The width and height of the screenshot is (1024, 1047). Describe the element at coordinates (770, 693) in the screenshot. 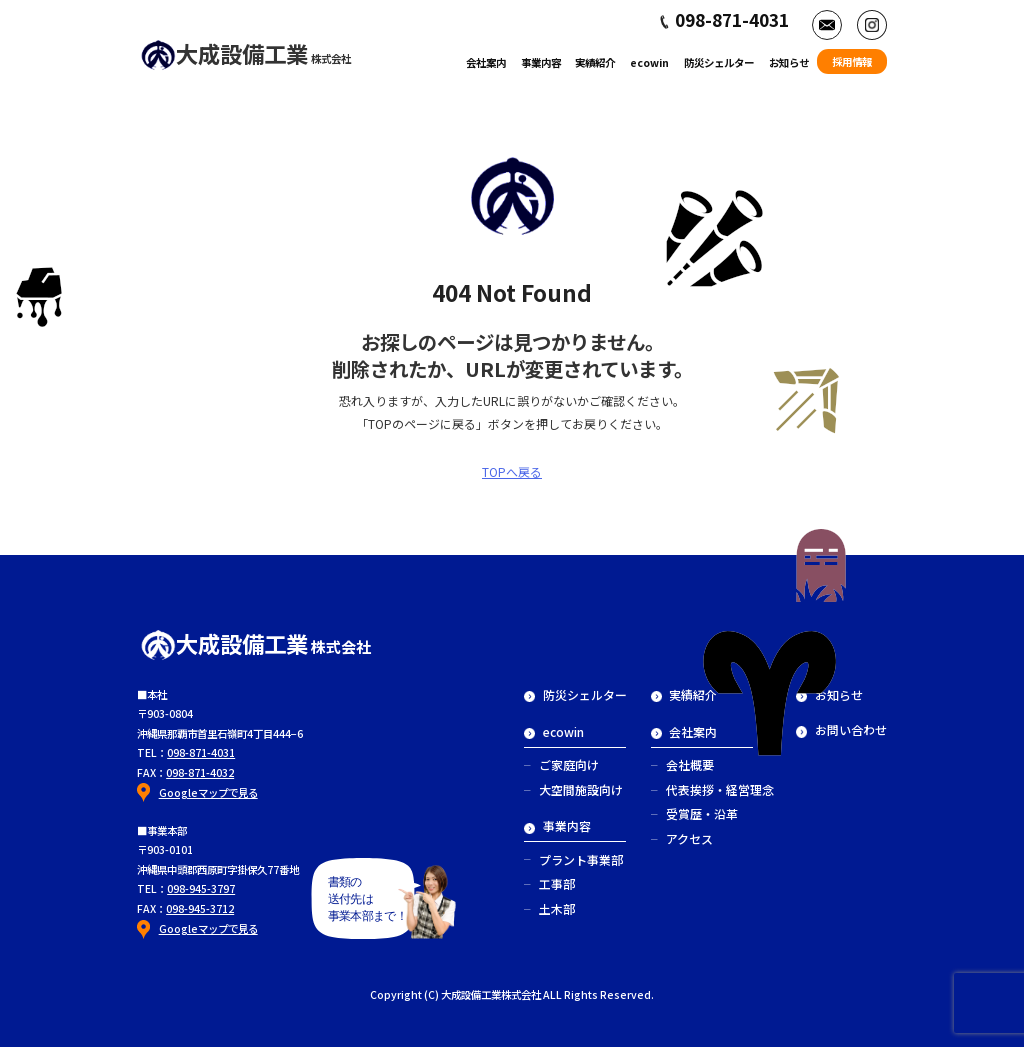

I see `indicates aries zodiac sign` at that location.